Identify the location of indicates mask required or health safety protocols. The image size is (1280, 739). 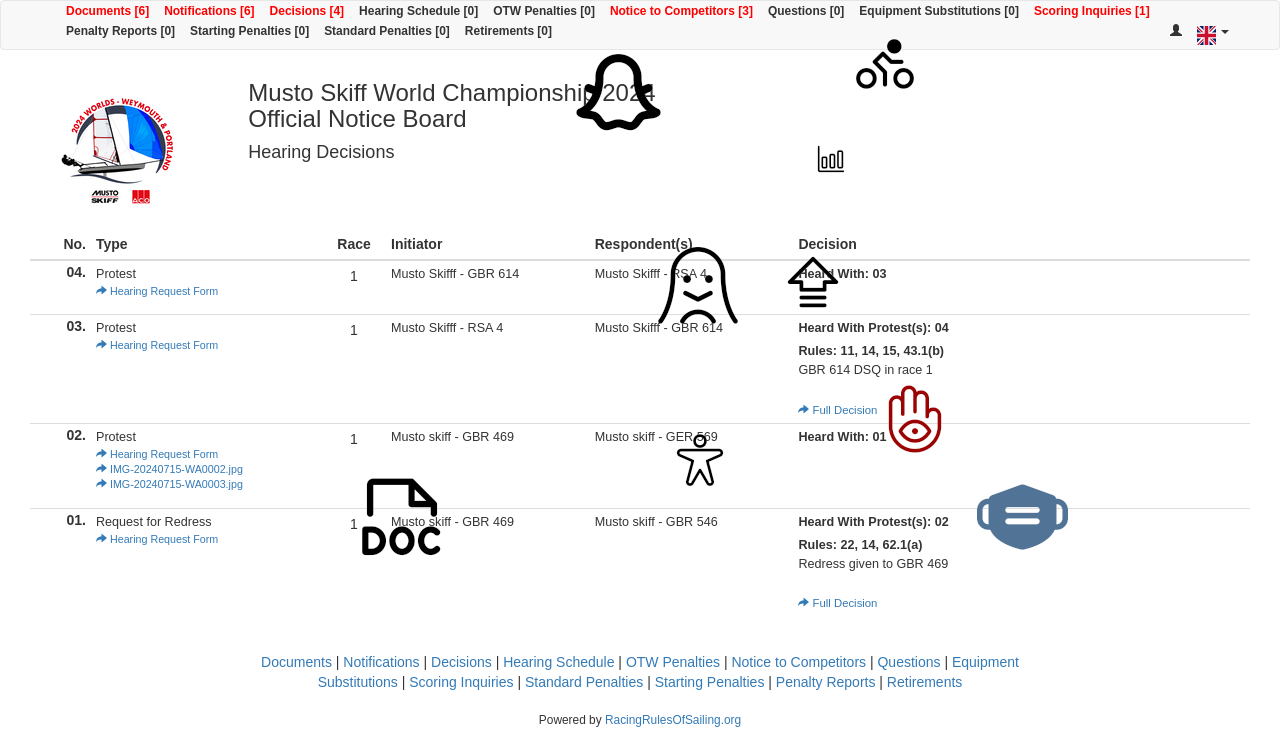
(1022, 518).